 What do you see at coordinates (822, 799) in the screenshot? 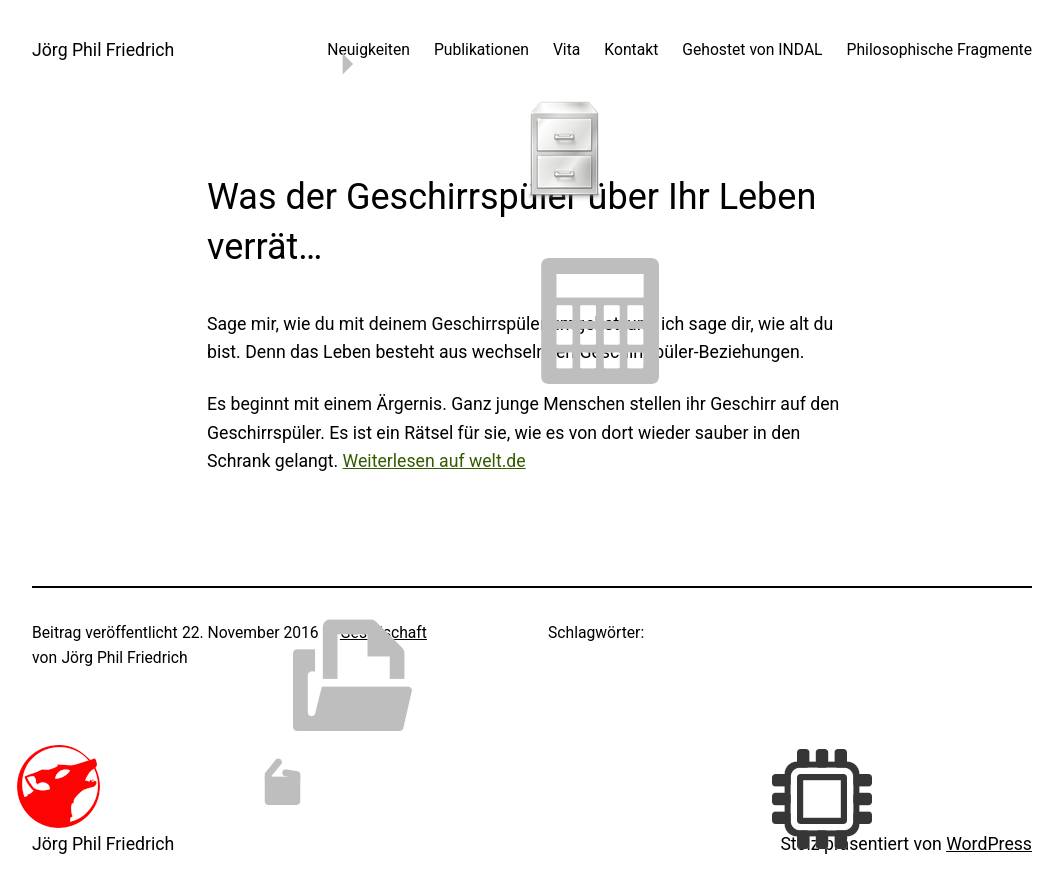
I see `access hardware or processor settings` at bounding box center [822, 799].